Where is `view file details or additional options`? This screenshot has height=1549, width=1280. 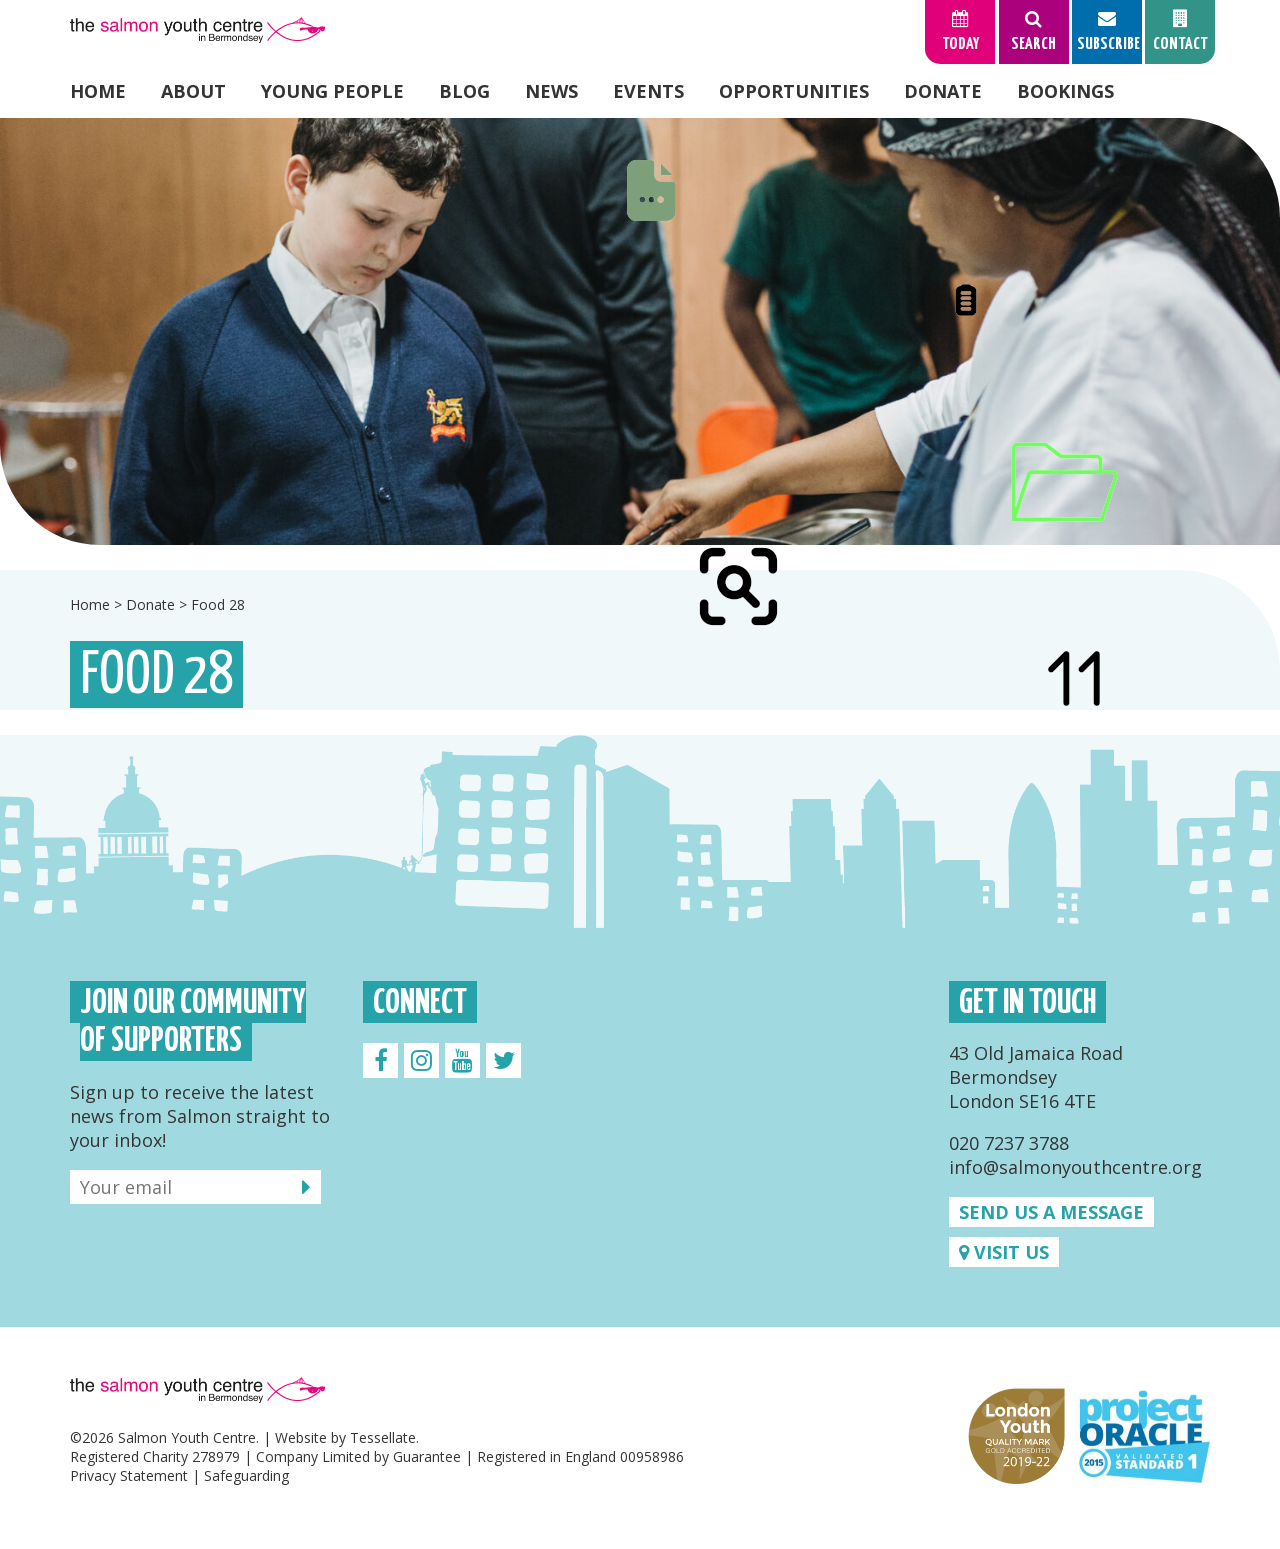 view file details or additional options is located at coordinates (651, 190).